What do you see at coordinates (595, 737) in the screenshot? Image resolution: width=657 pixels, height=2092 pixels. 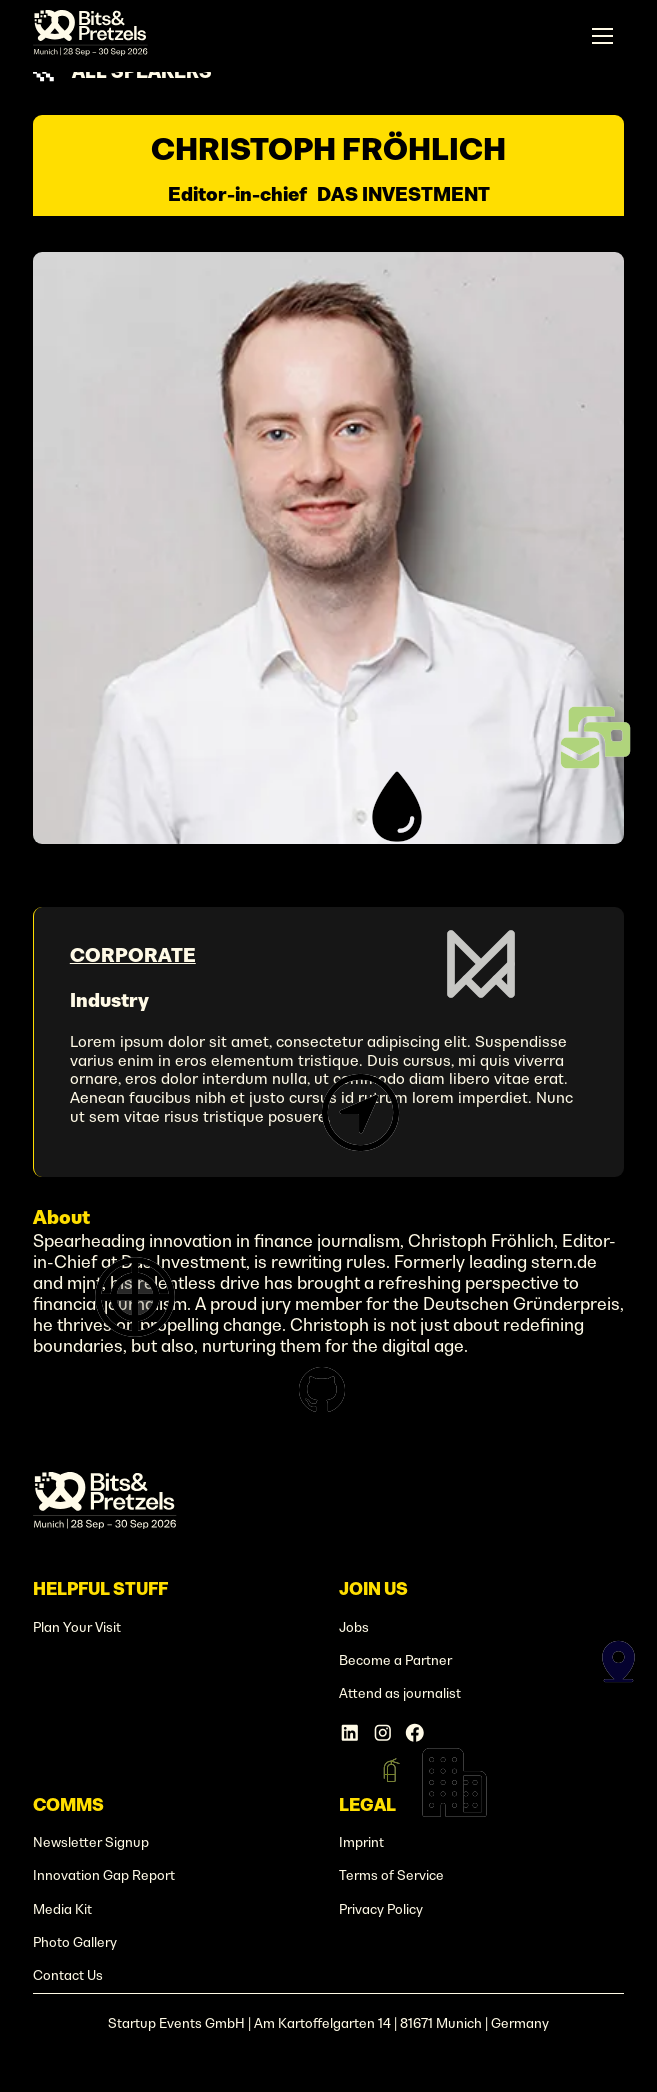 I see `access bulk mail or mass email tools` at bounding box center [595, 737].